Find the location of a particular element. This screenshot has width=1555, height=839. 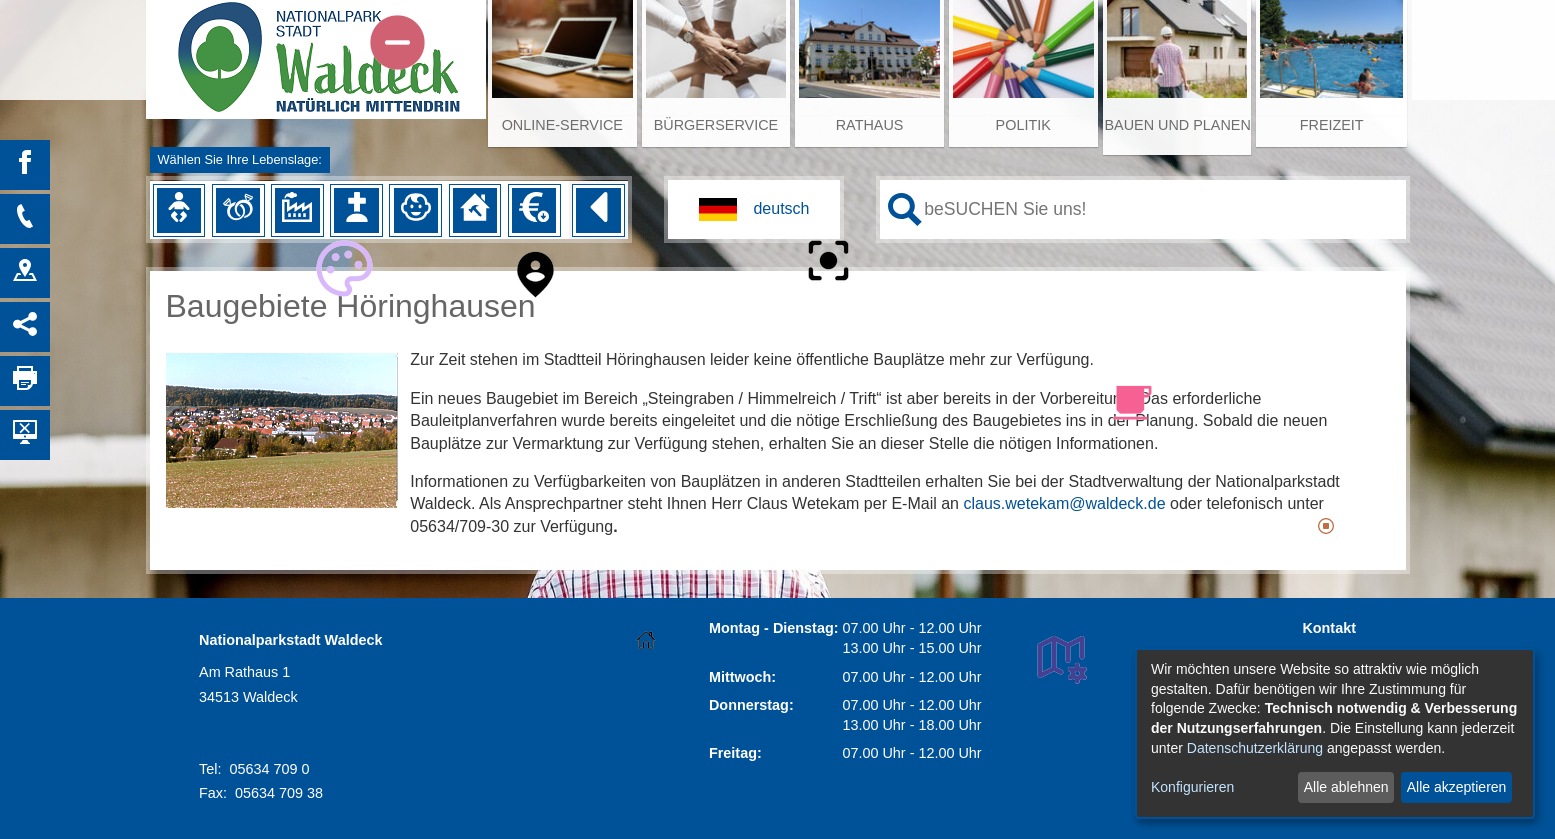

view a person's location on the map is located at coordinates (535, 274).